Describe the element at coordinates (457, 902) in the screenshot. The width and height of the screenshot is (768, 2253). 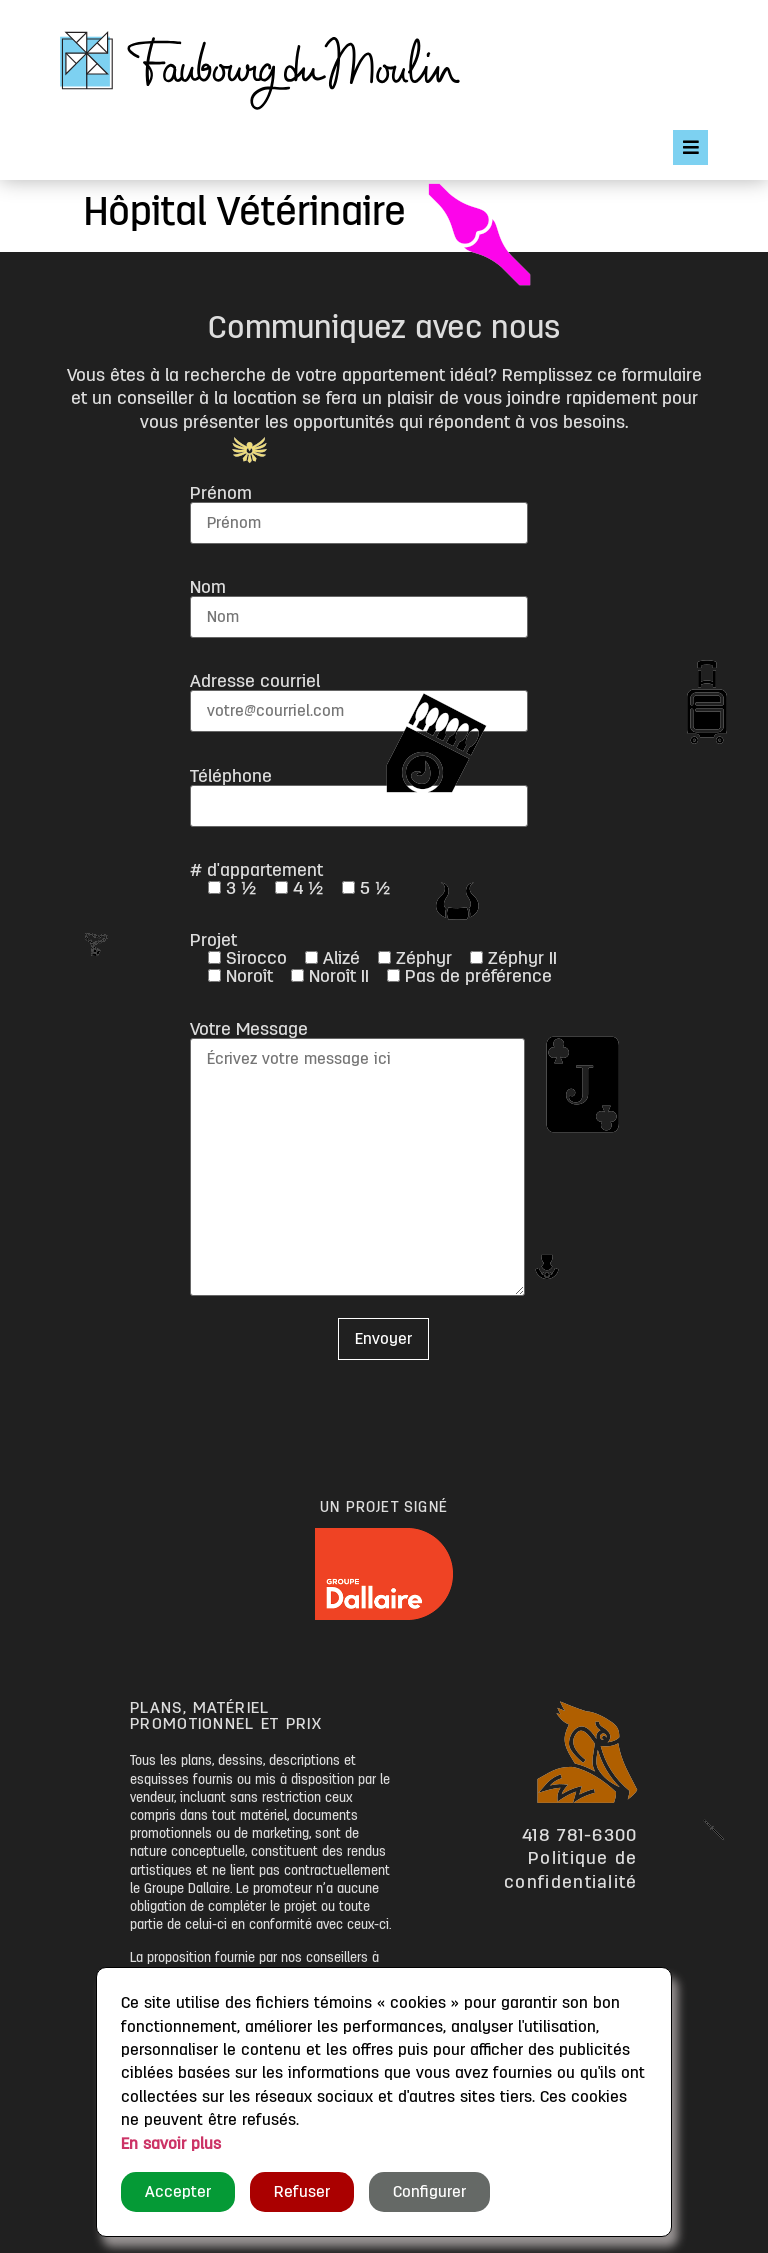
I see `access viking or warrior-themed game content` at that location.